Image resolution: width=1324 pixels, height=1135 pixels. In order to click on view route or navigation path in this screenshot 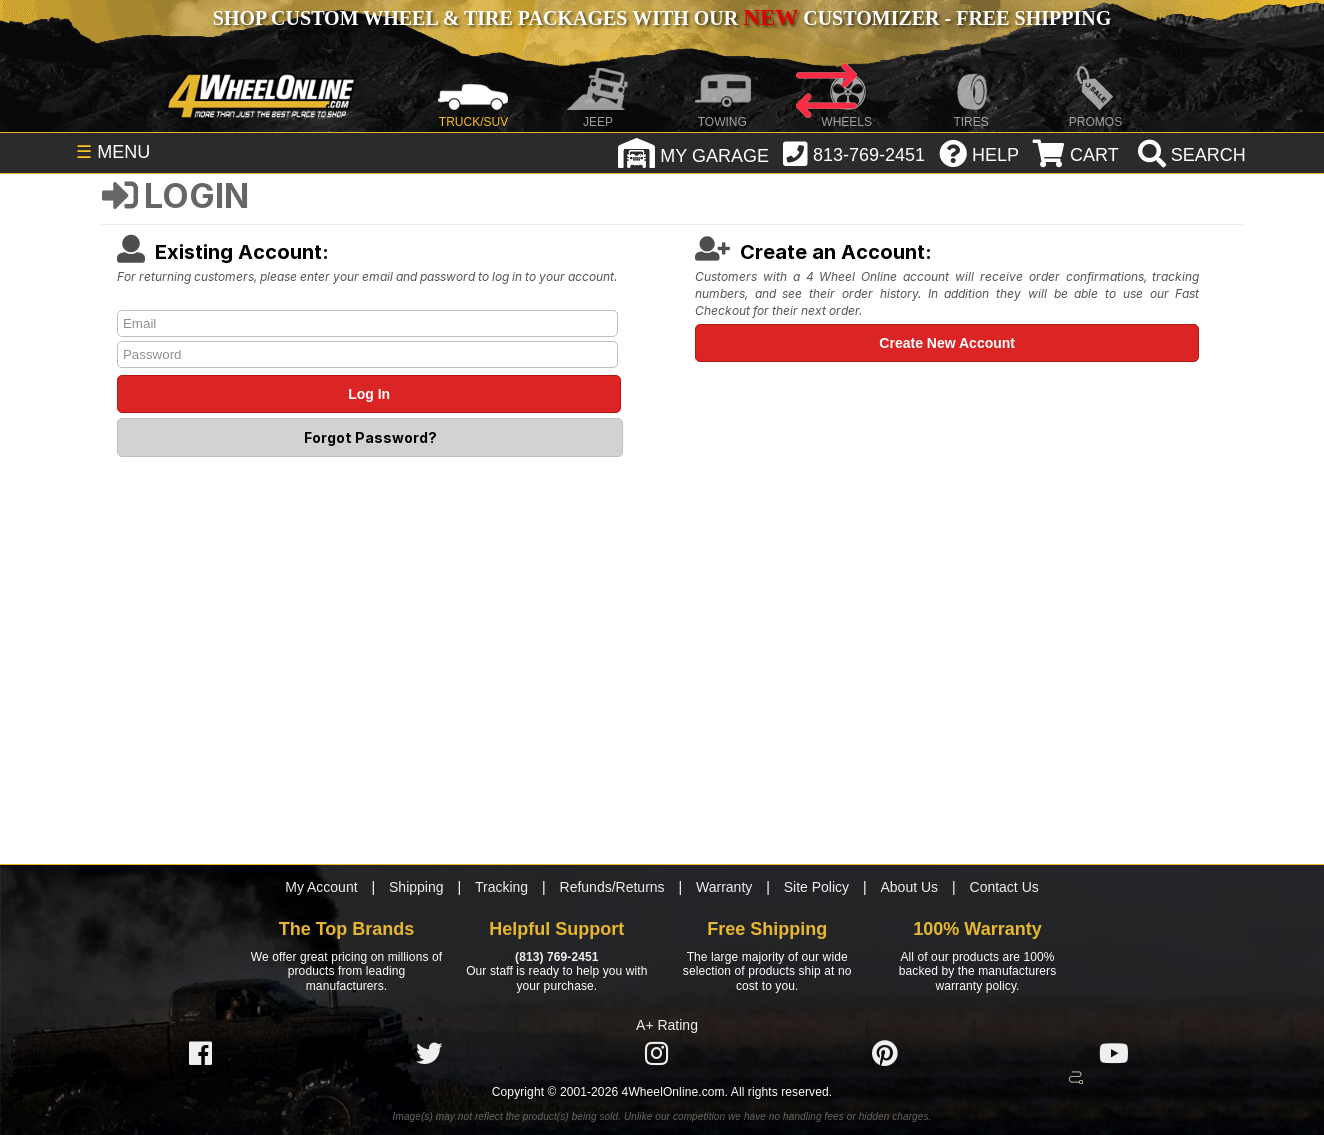, I will do `click(1076, 1077)`.